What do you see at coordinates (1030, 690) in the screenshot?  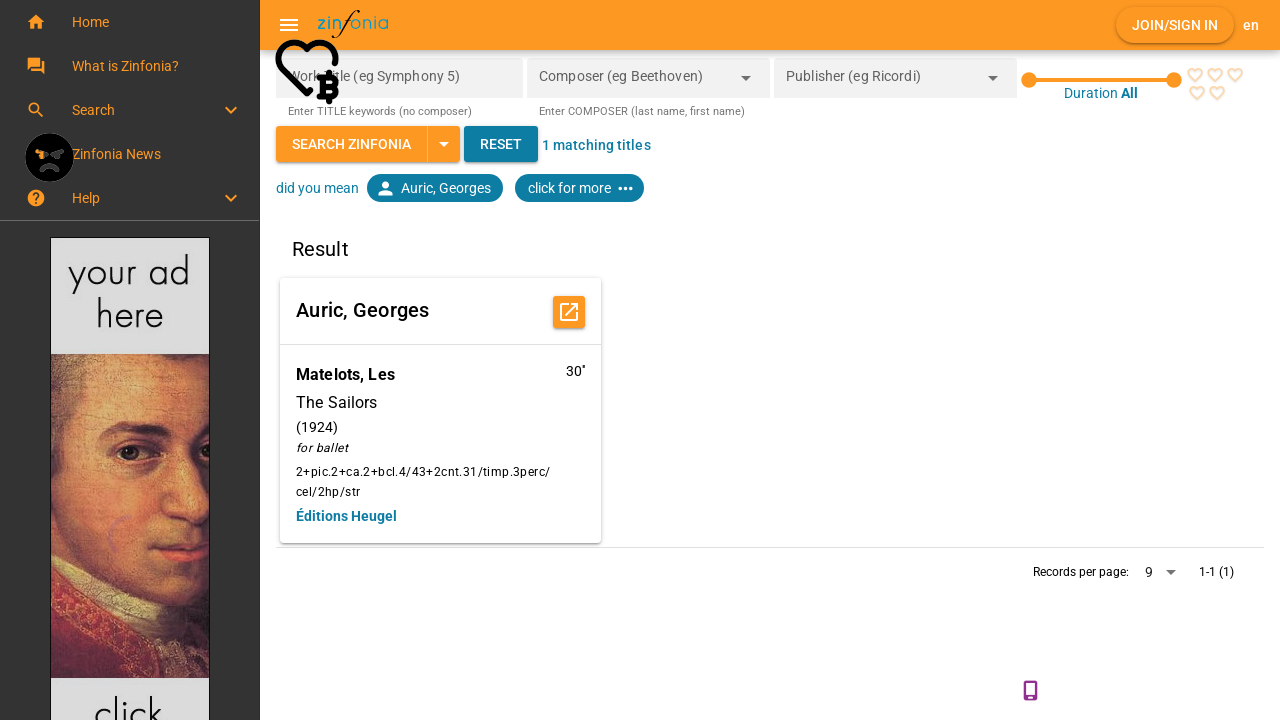 I see `view mobile device settings` at bounding box center [1030, 690].